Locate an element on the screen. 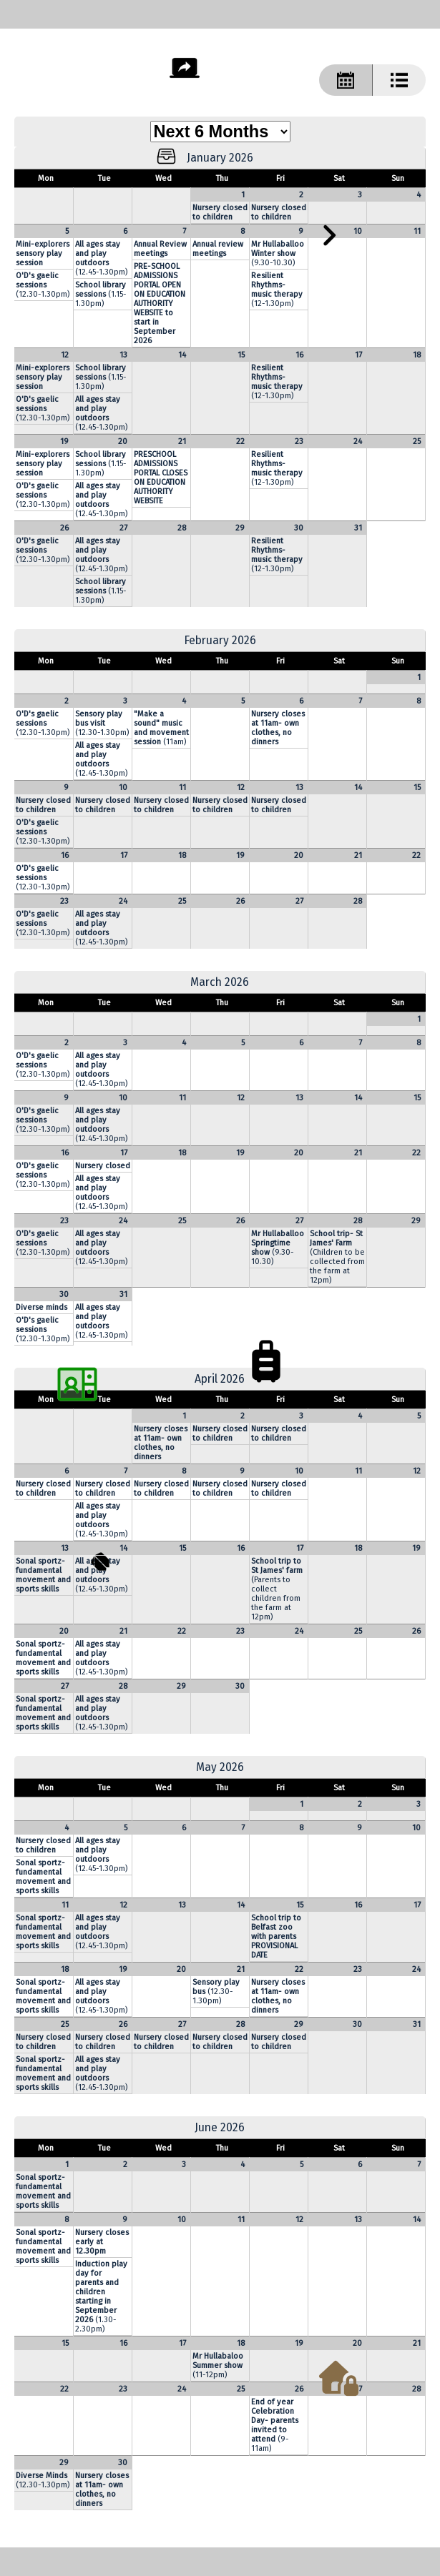  start or join a video conference is located at coordinates (77, 1384).